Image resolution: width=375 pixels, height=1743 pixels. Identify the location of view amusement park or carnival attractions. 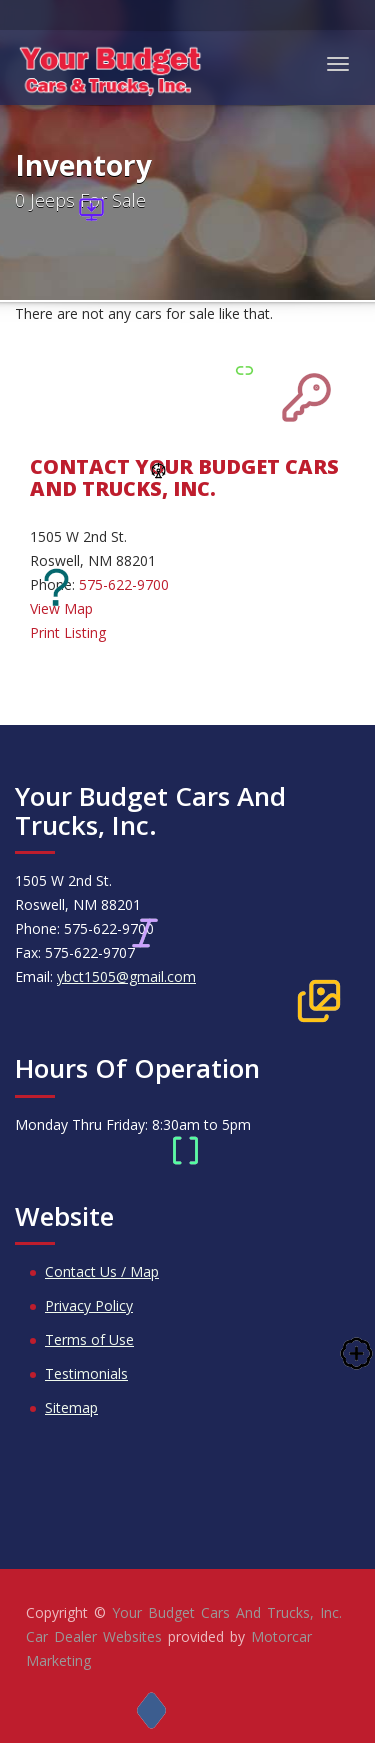
(158, 470).